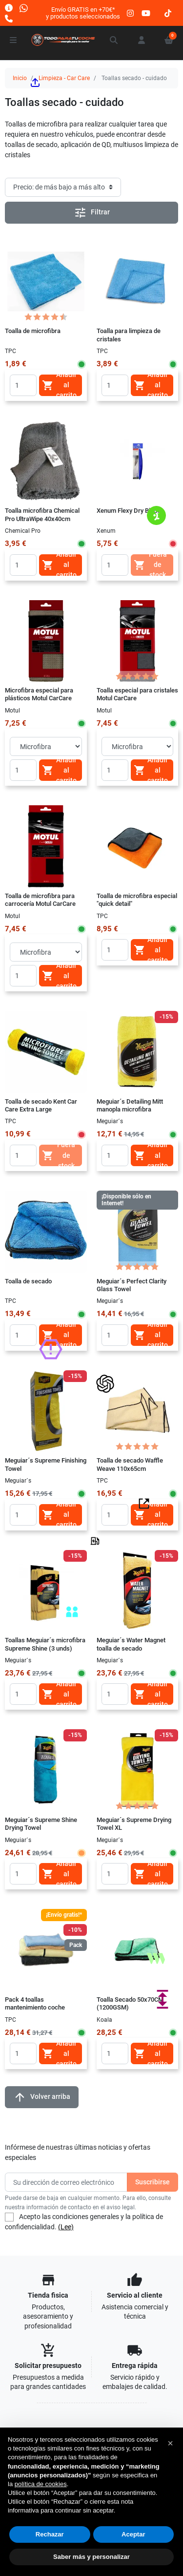  I want to click on open link in a new window or tab, so click(144, 1504).